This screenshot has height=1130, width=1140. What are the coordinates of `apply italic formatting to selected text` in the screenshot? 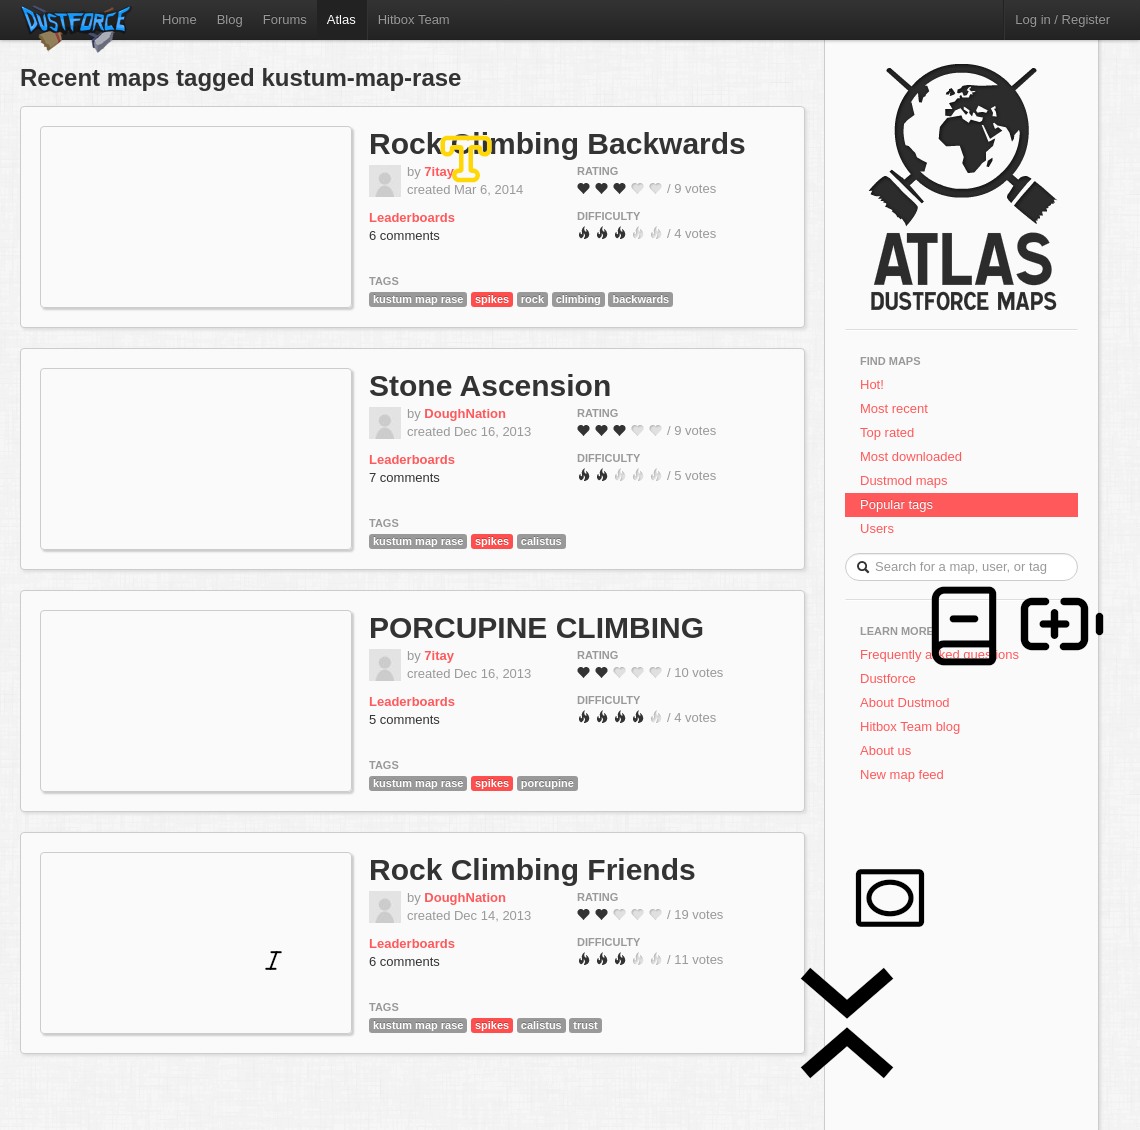 It's located at (273, 960).